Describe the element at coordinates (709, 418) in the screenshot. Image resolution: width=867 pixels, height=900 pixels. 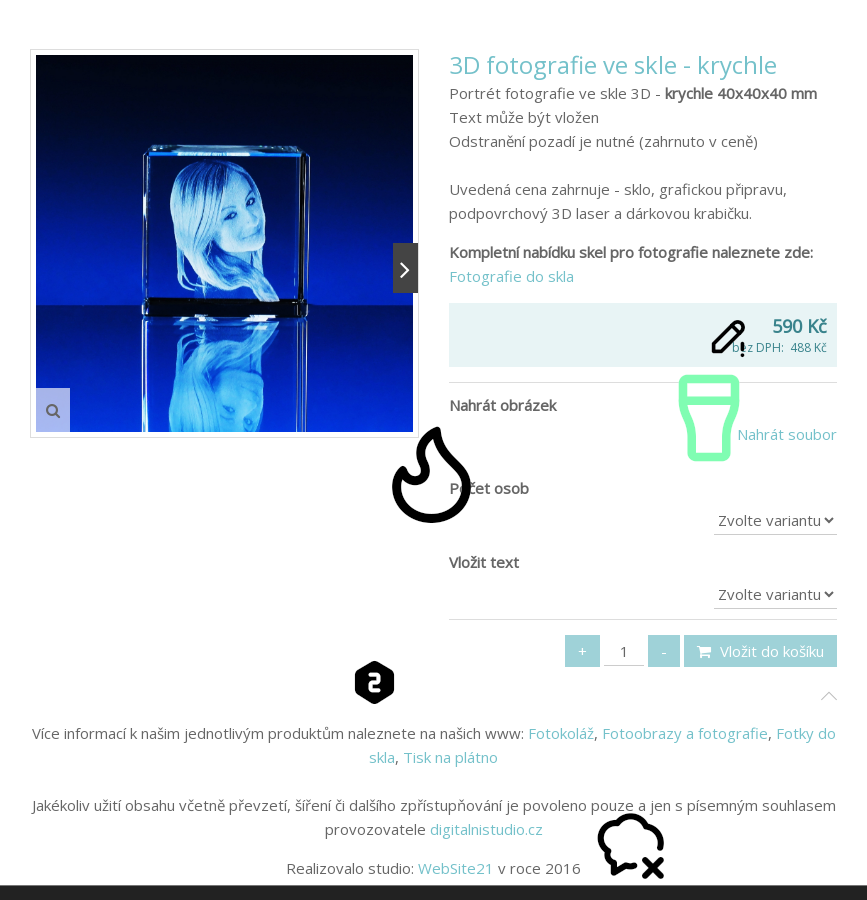
I see `browse nearby bars or pubs` at that location.